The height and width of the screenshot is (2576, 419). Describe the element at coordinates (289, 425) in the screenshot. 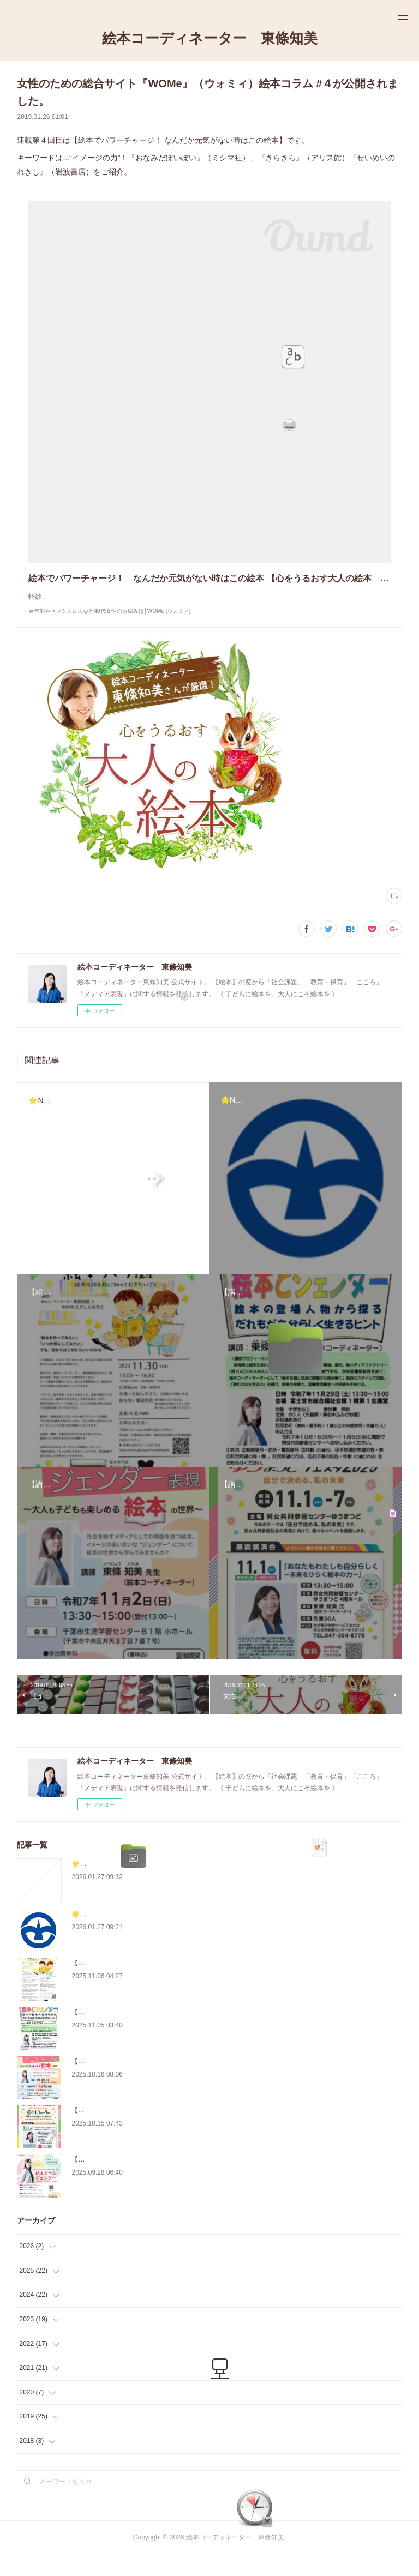

I see `connect to a network printer` at that location.